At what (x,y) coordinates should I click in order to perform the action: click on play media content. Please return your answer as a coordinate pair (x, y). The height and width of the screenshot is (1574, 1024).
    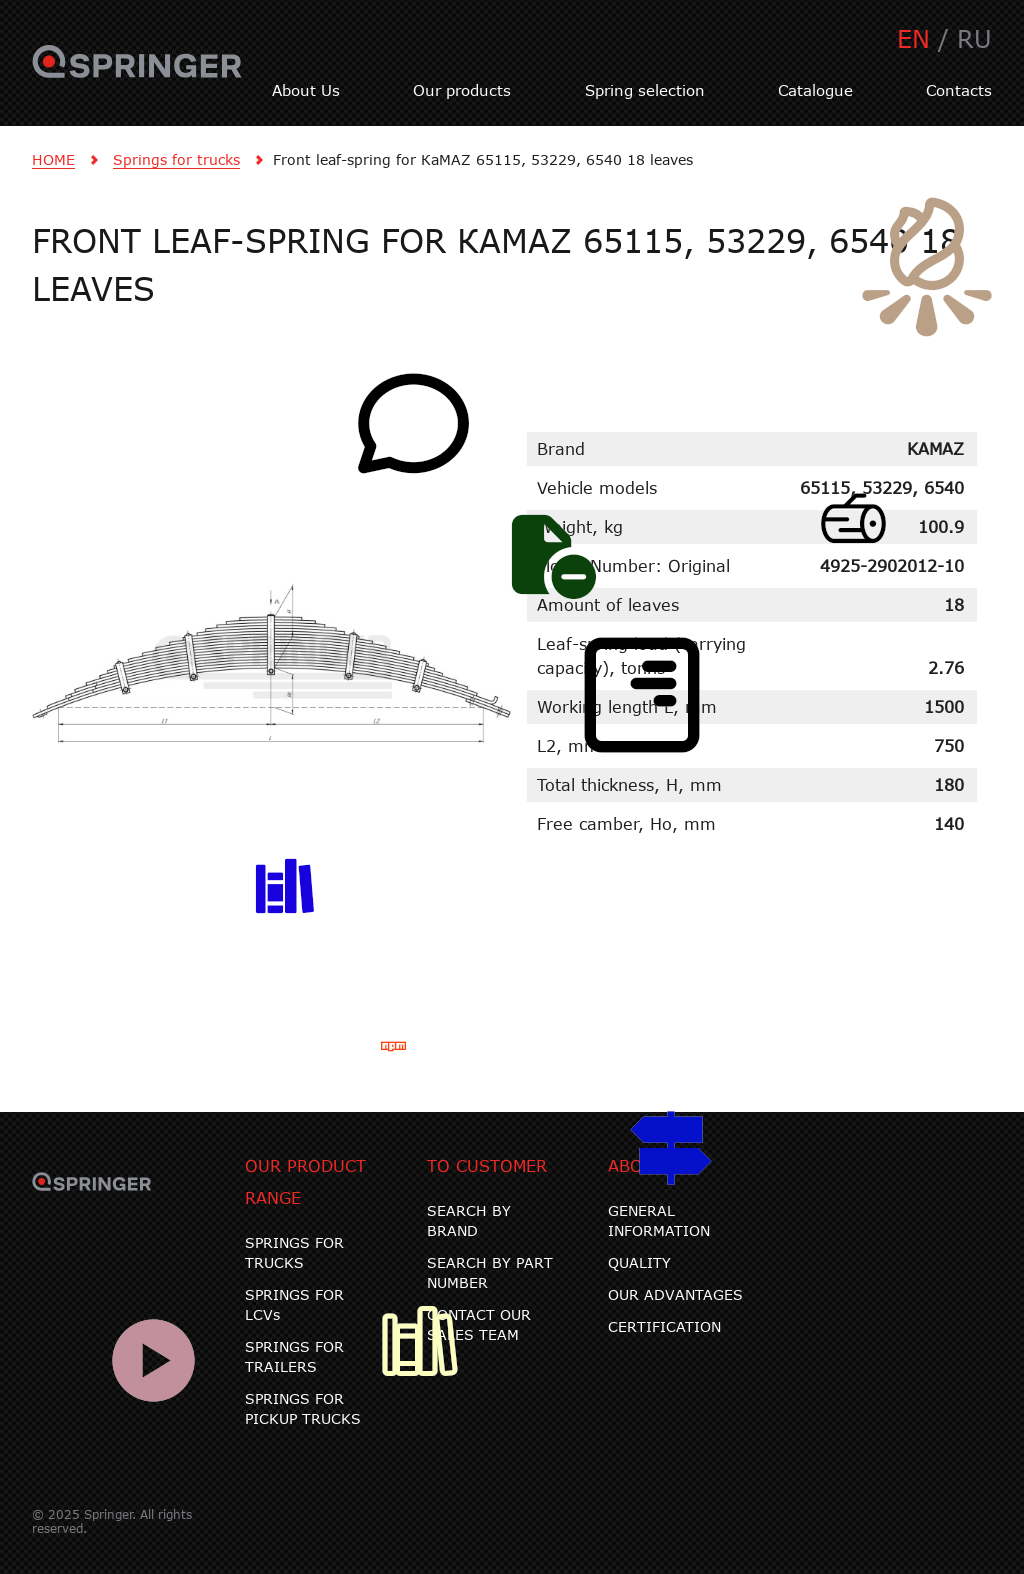
    Looking at the image, I should click on (153, 1360).